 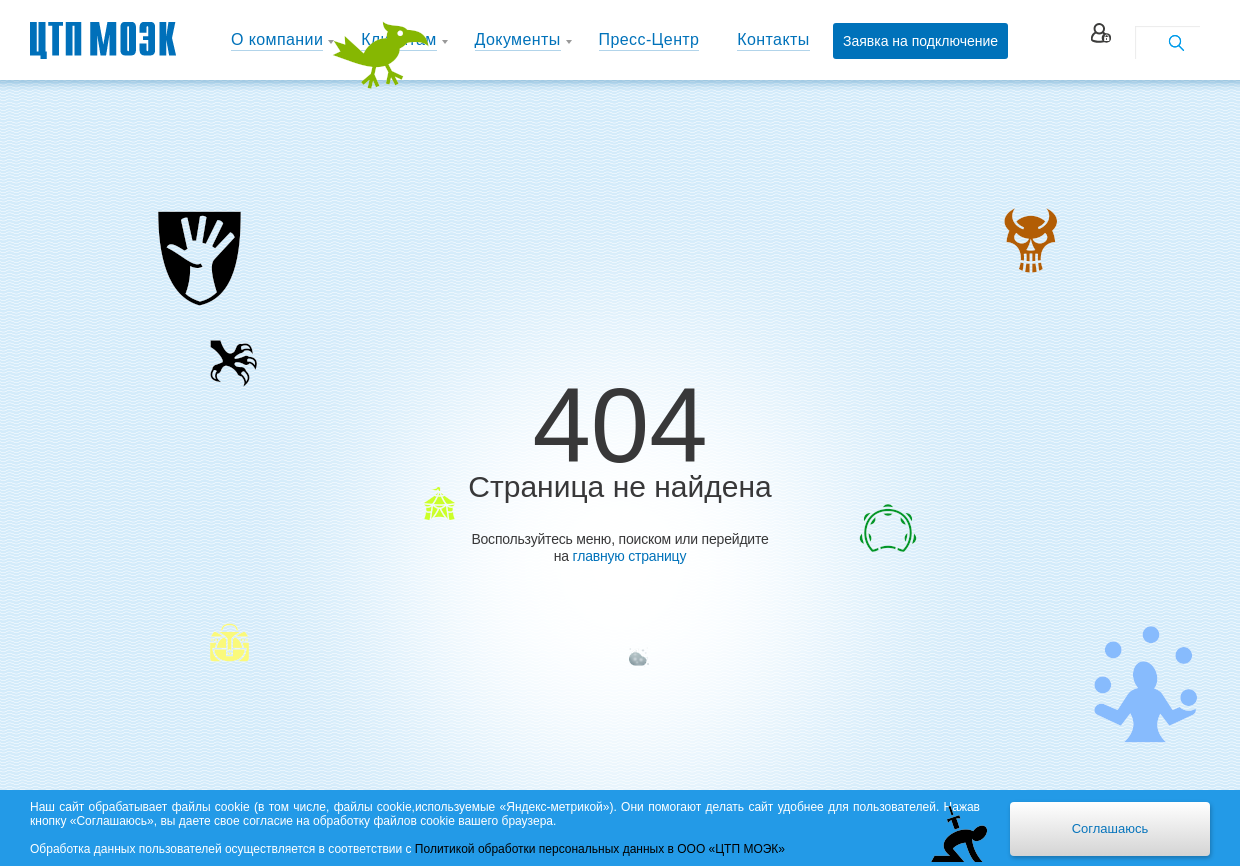 I want to click on sparrow character or bird companion in a game, so click(x=379, y=53).